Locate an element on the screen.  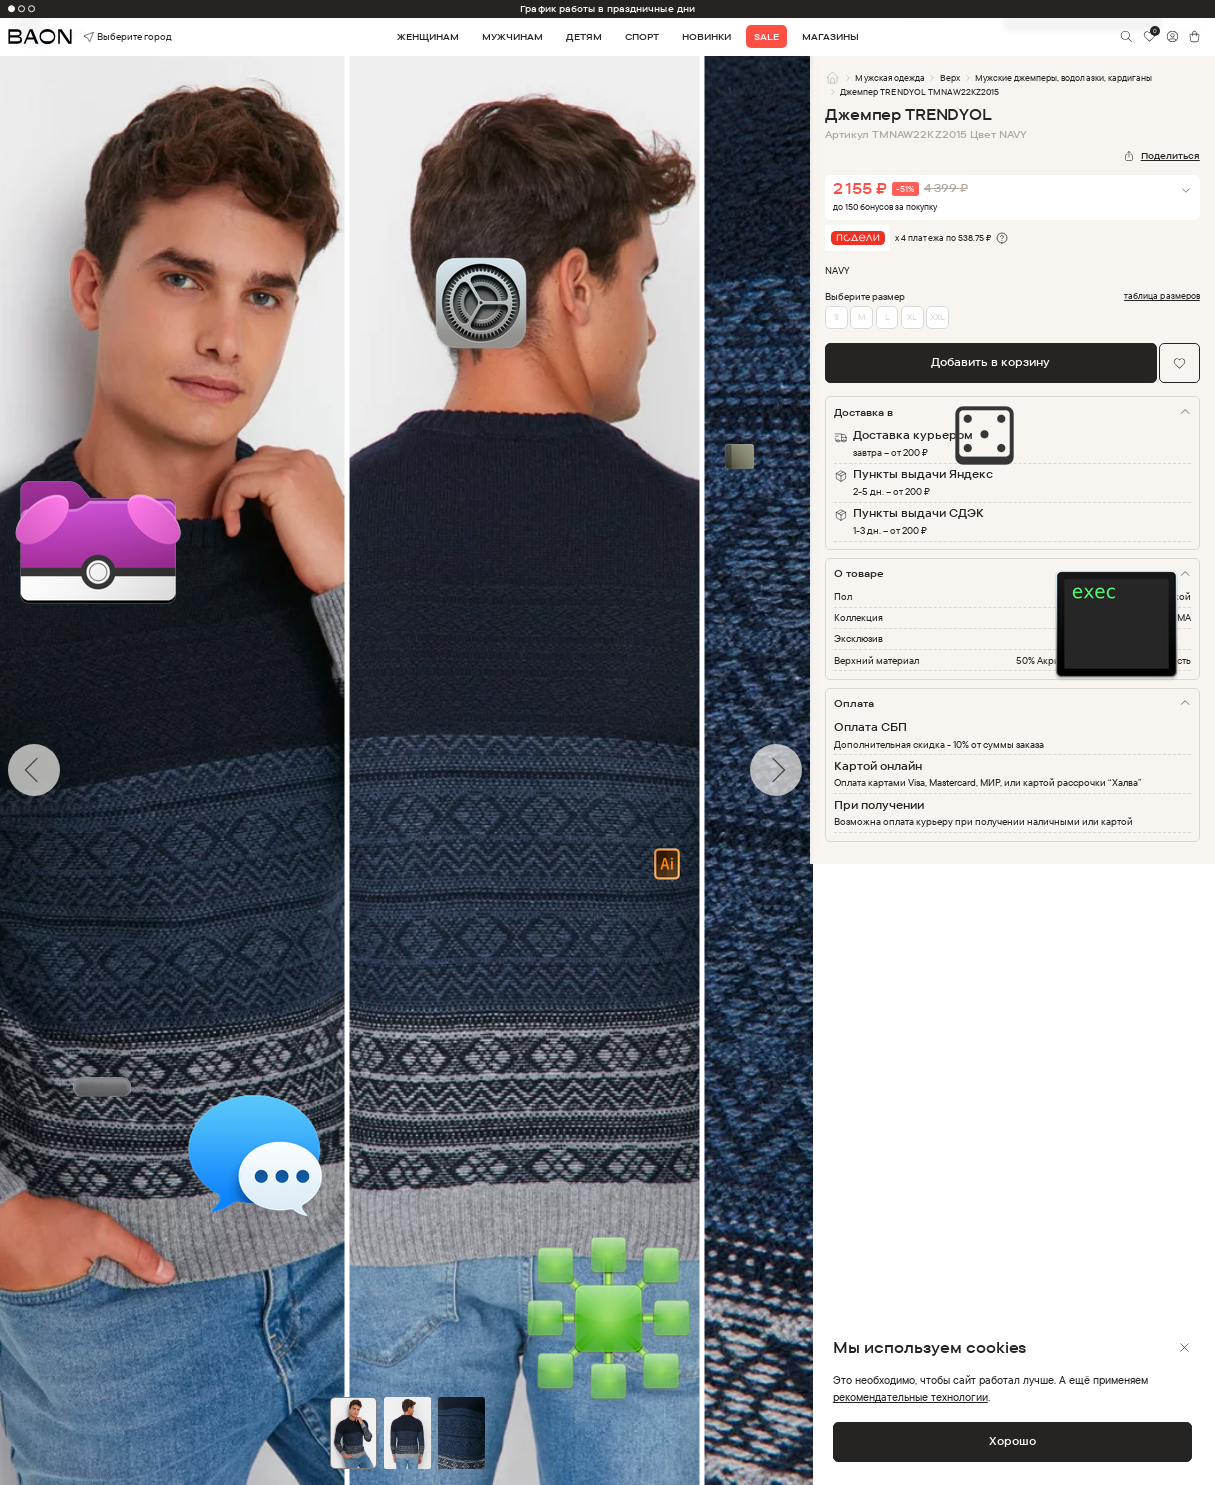
sync or replicate media library across devices is located at coordinates (608, 1318).